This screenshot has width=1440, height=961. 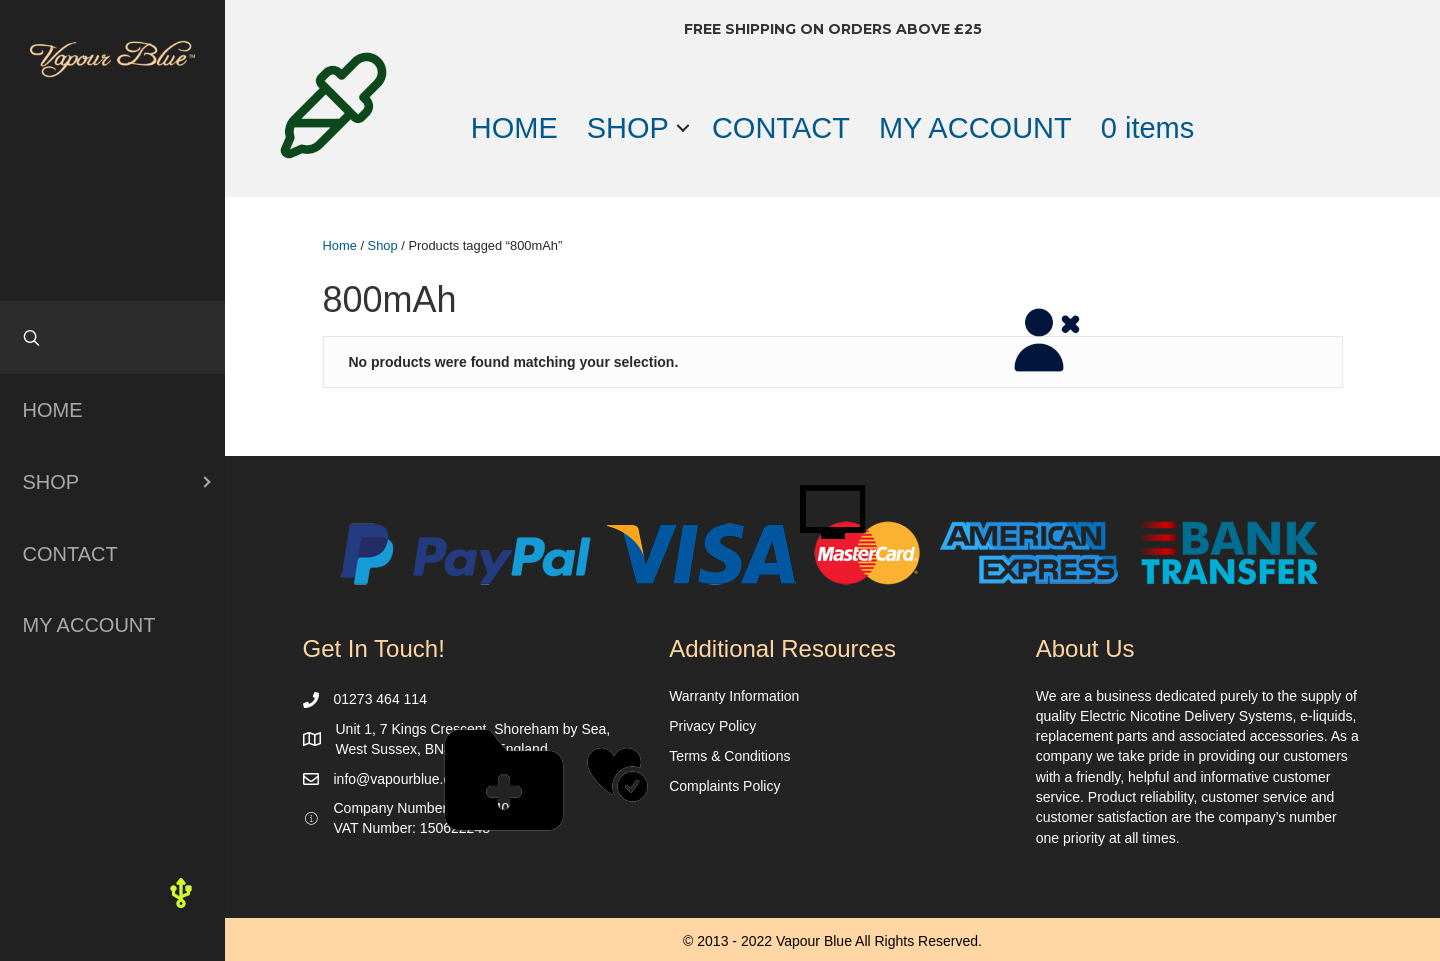 I want to click on item added to favorites successfully, so click(x=617, y=771).